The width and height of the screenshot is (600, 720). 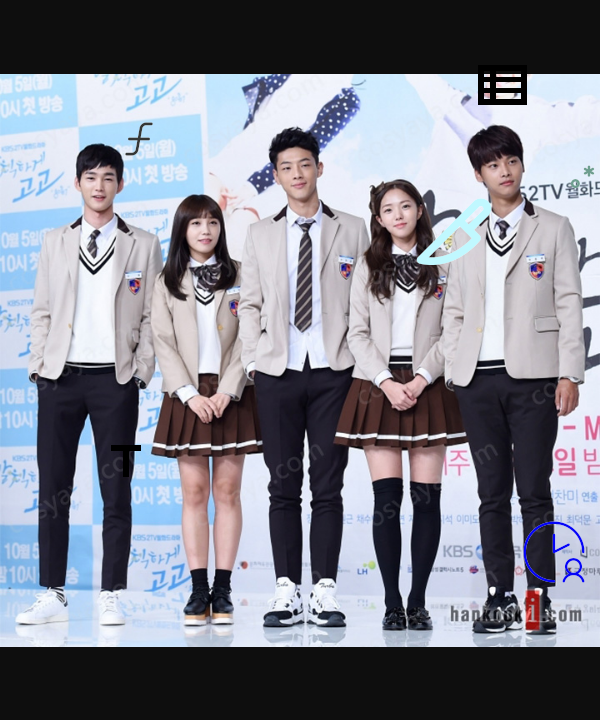 I want to click on view user's time or availability status, so click(x=554, y=552).